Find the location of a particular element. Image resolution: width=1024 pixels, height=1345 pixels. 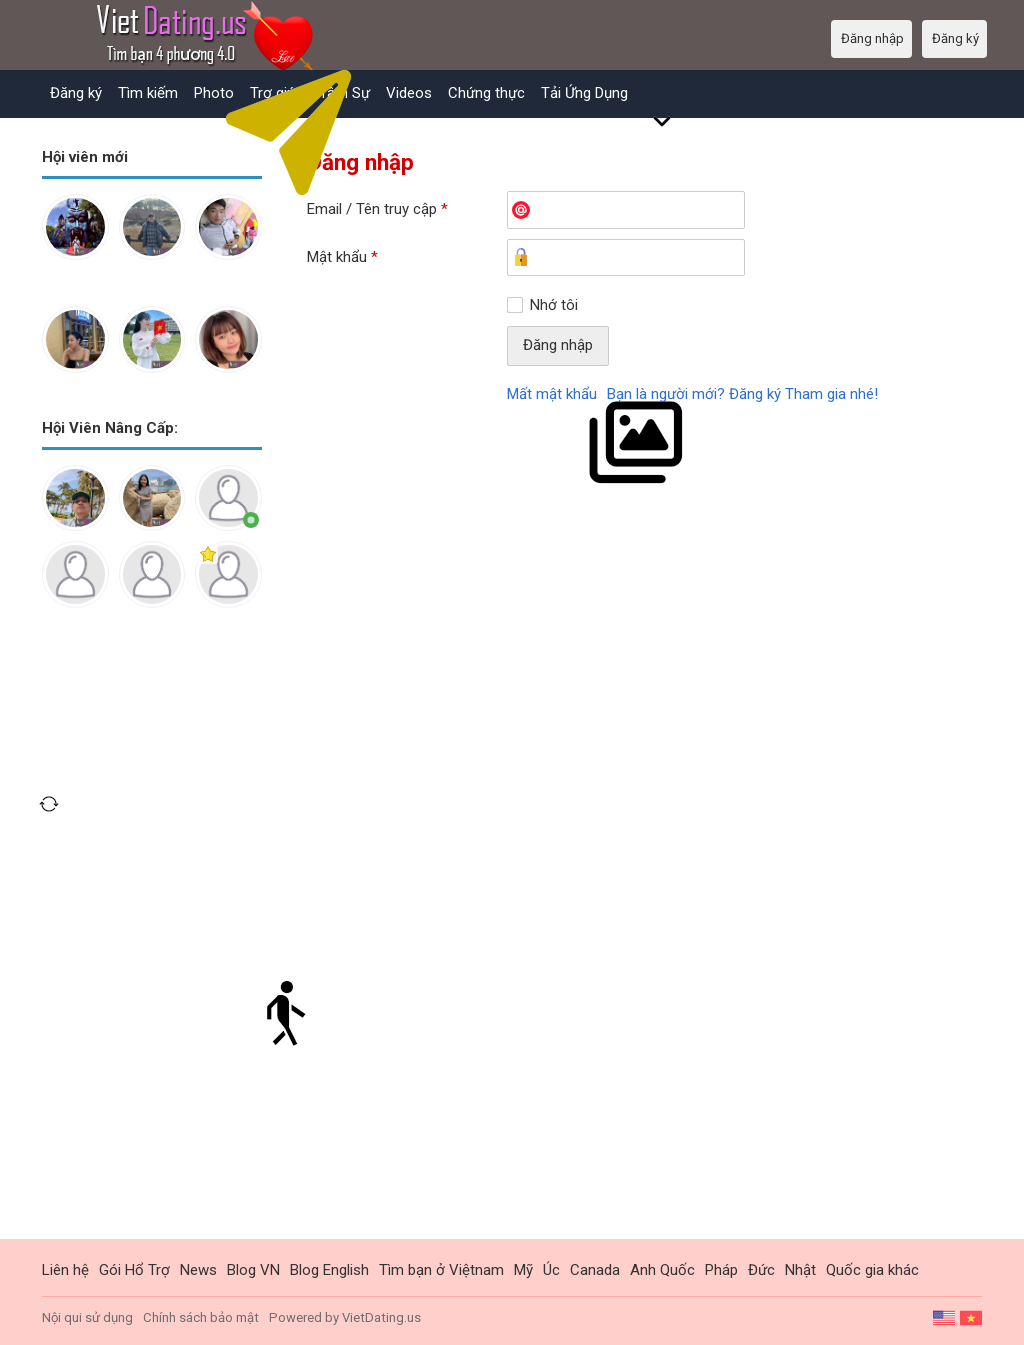

send a message is located at coordinates (288, 132).